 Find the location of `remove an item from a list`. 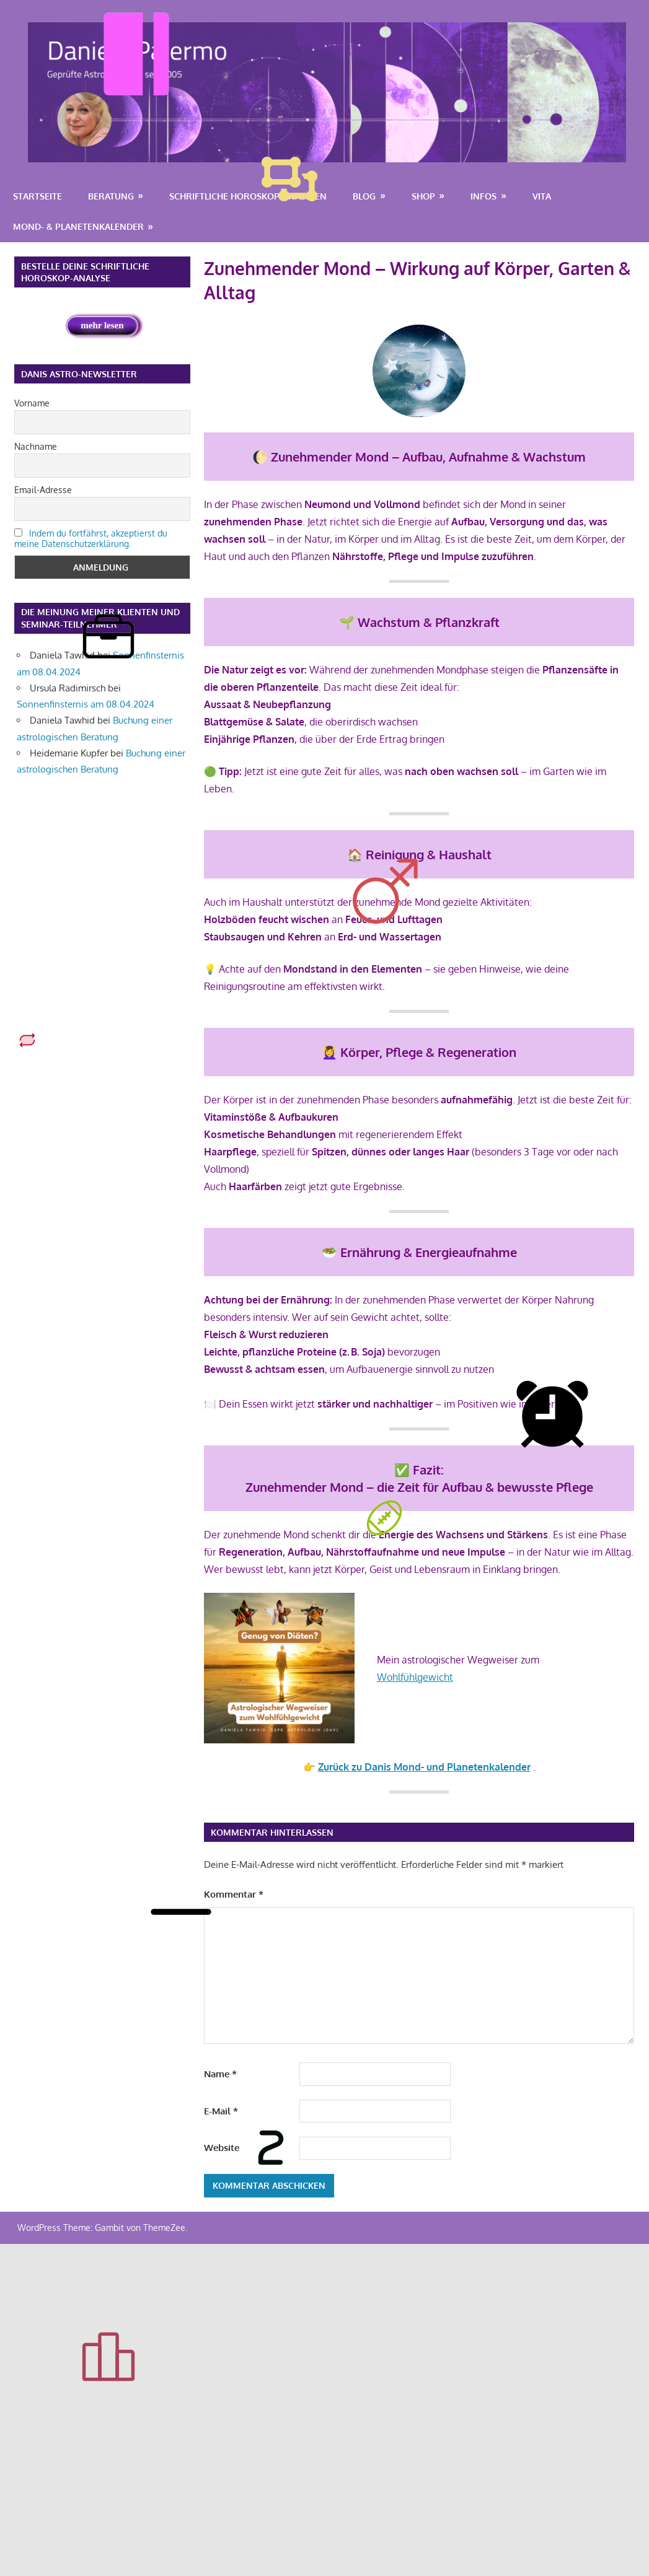

remove an item from a list is located at coordinates (181, 1912).